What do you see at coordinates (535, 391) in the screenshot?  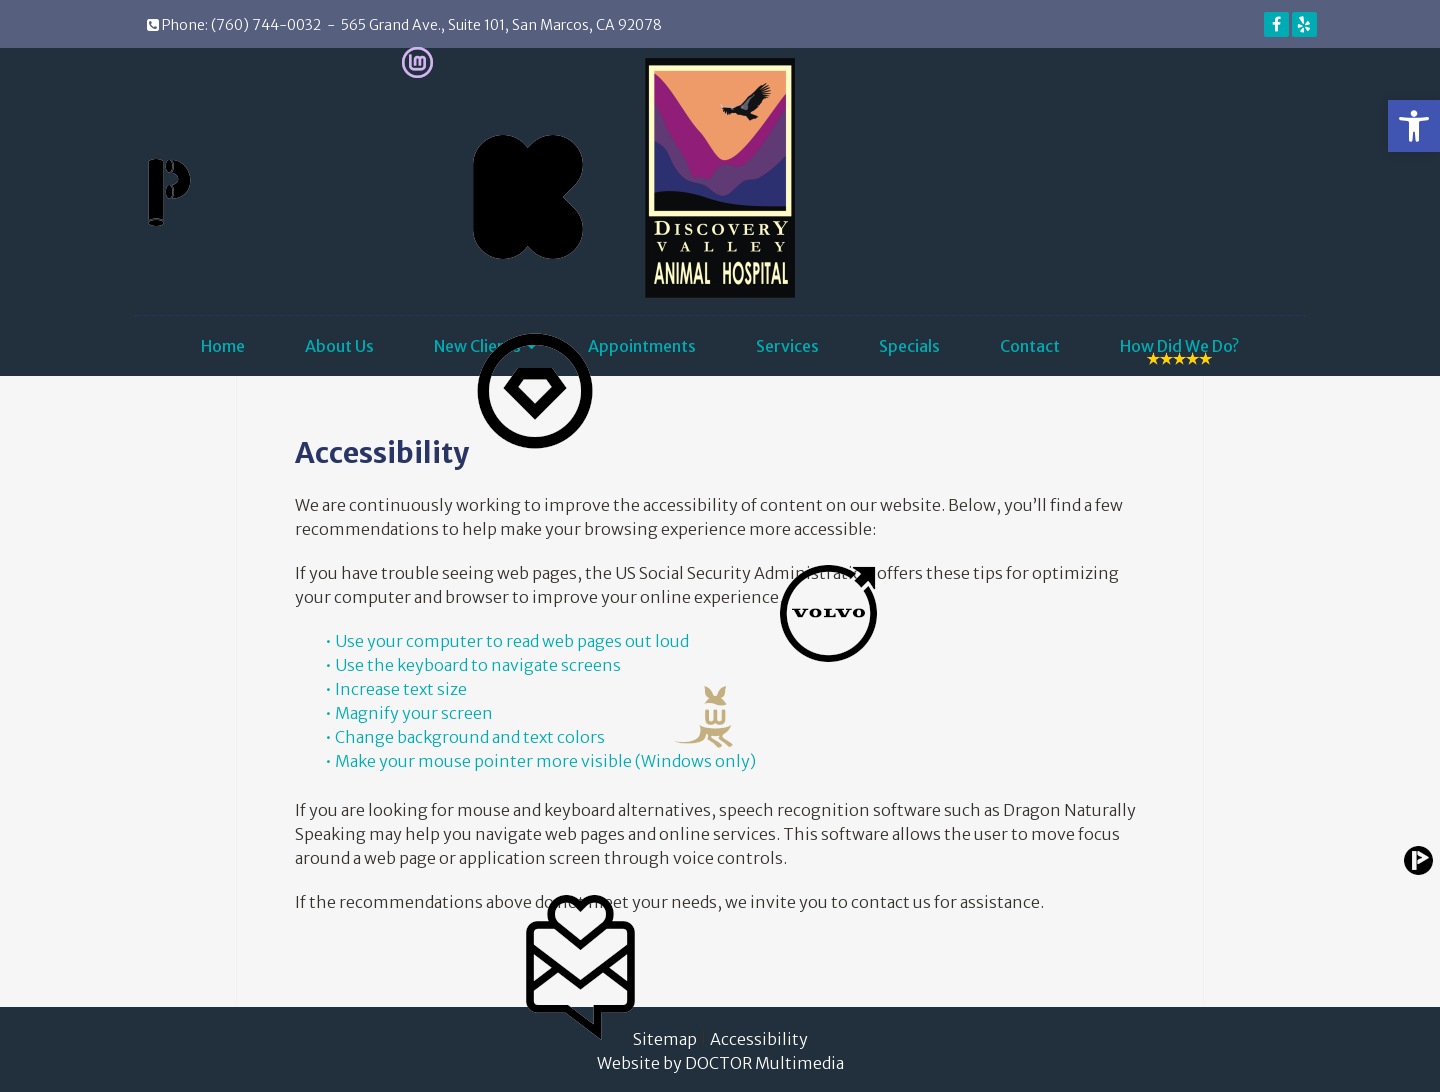 I see `copper cryptocurrency or token indicator` at bounding box center [535, 391].